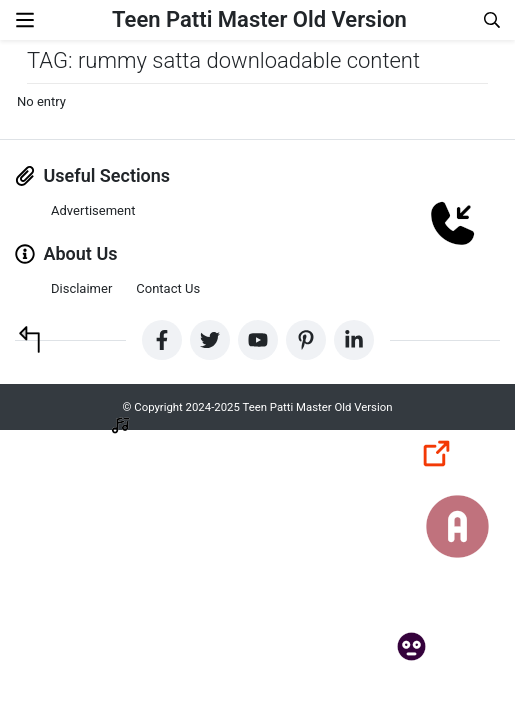 This screenshot has height=720, width=515. Describe the element at coordinates (411, 646) in the screenshot. I see `react with embarrassment or surprise` at that location.